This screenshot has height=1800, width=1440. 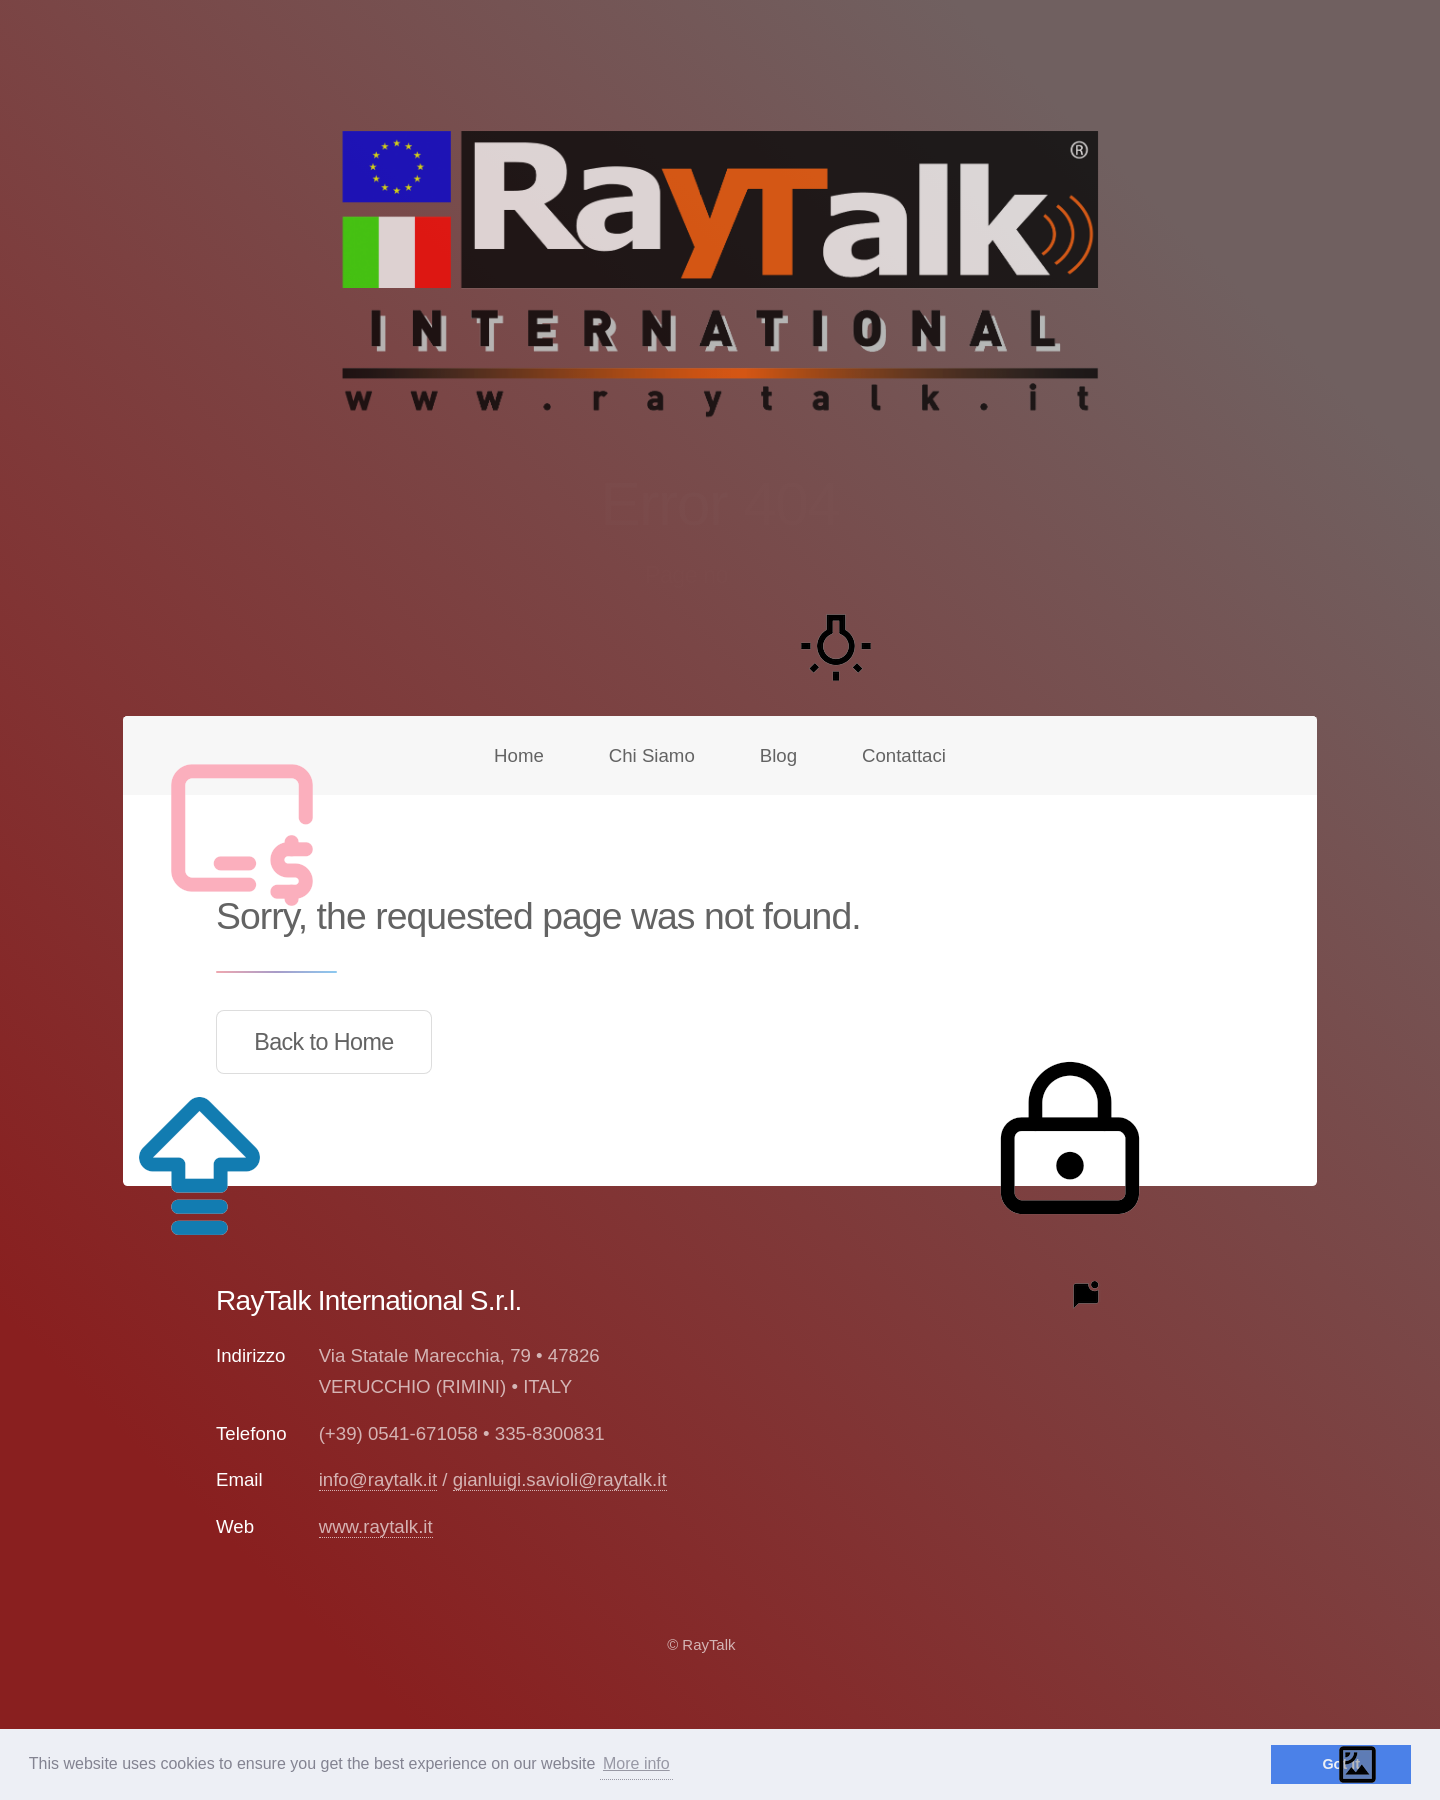 What do you see at coordinates (1357, 1764) in the screenshot?
I see `switch to satellite map view` at bounding box center [1357, 1764].